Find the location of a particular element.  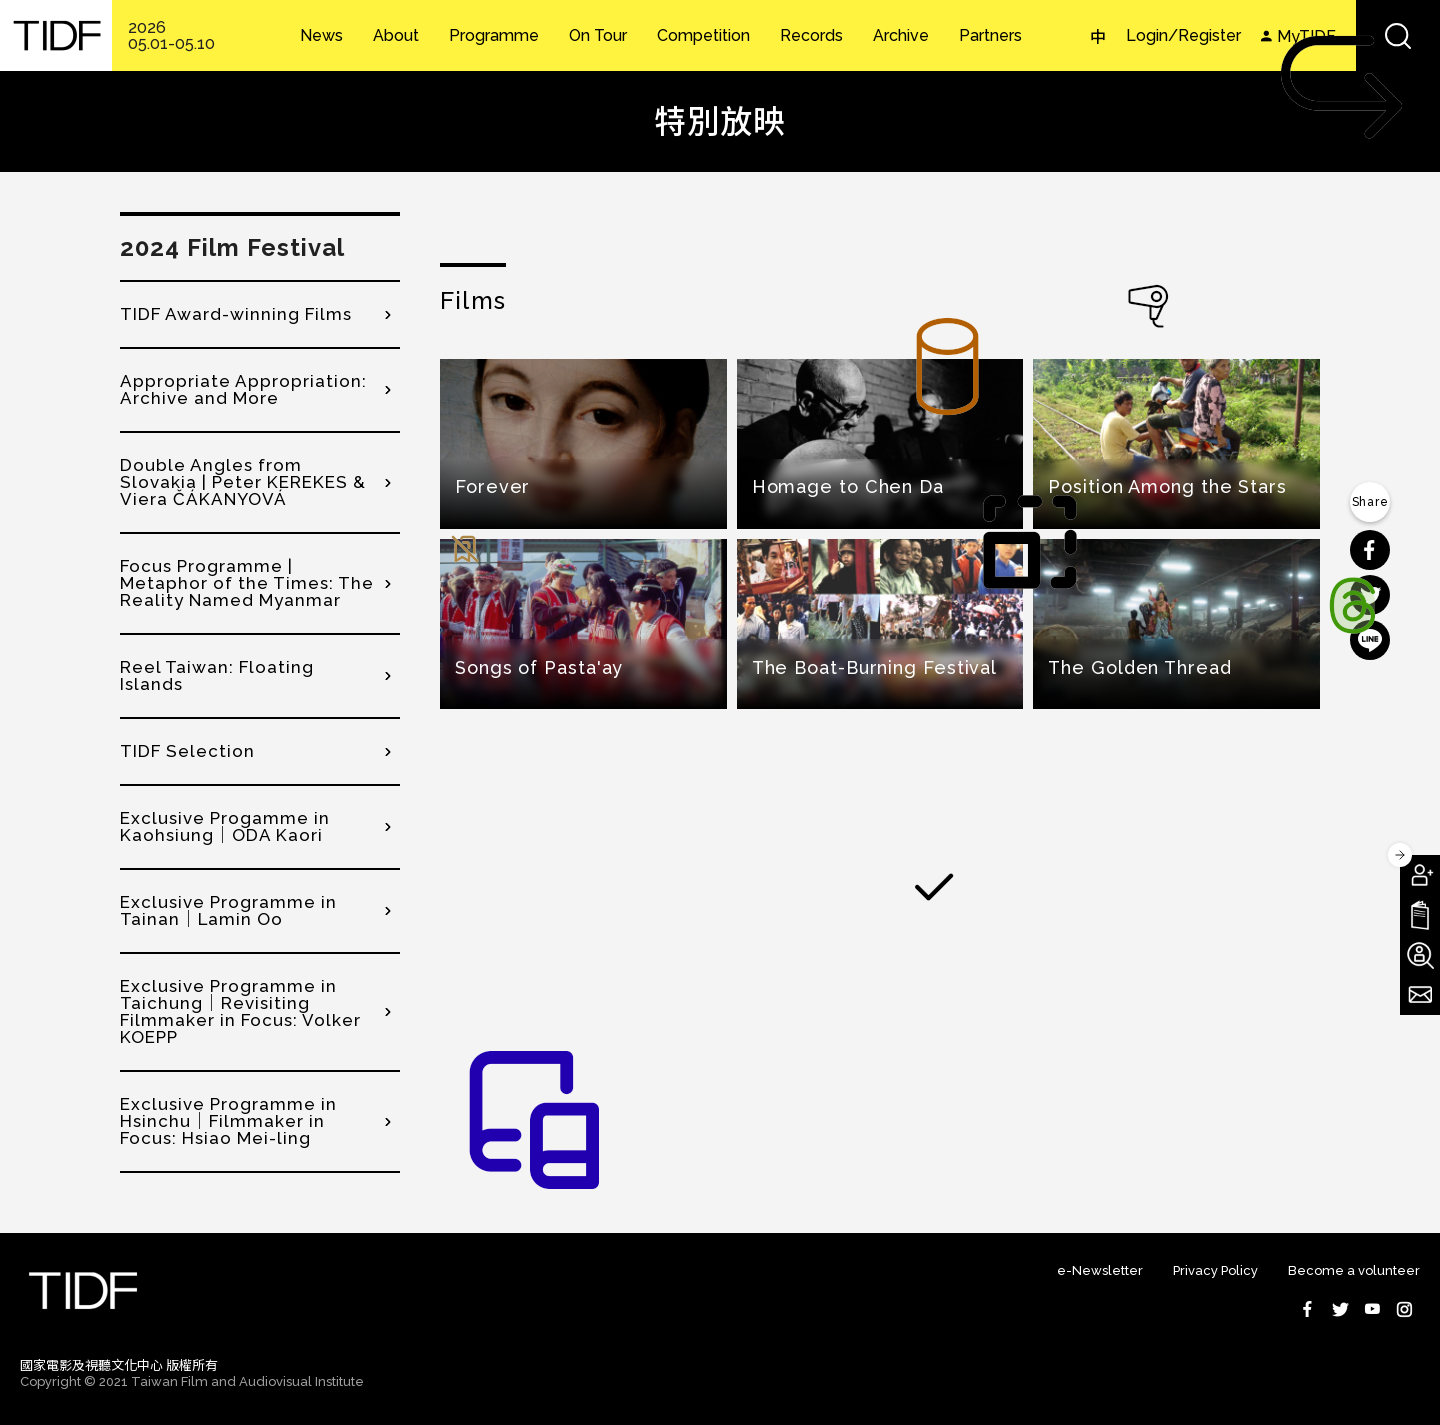

clone a repository is located at coordinates (530, 1120).